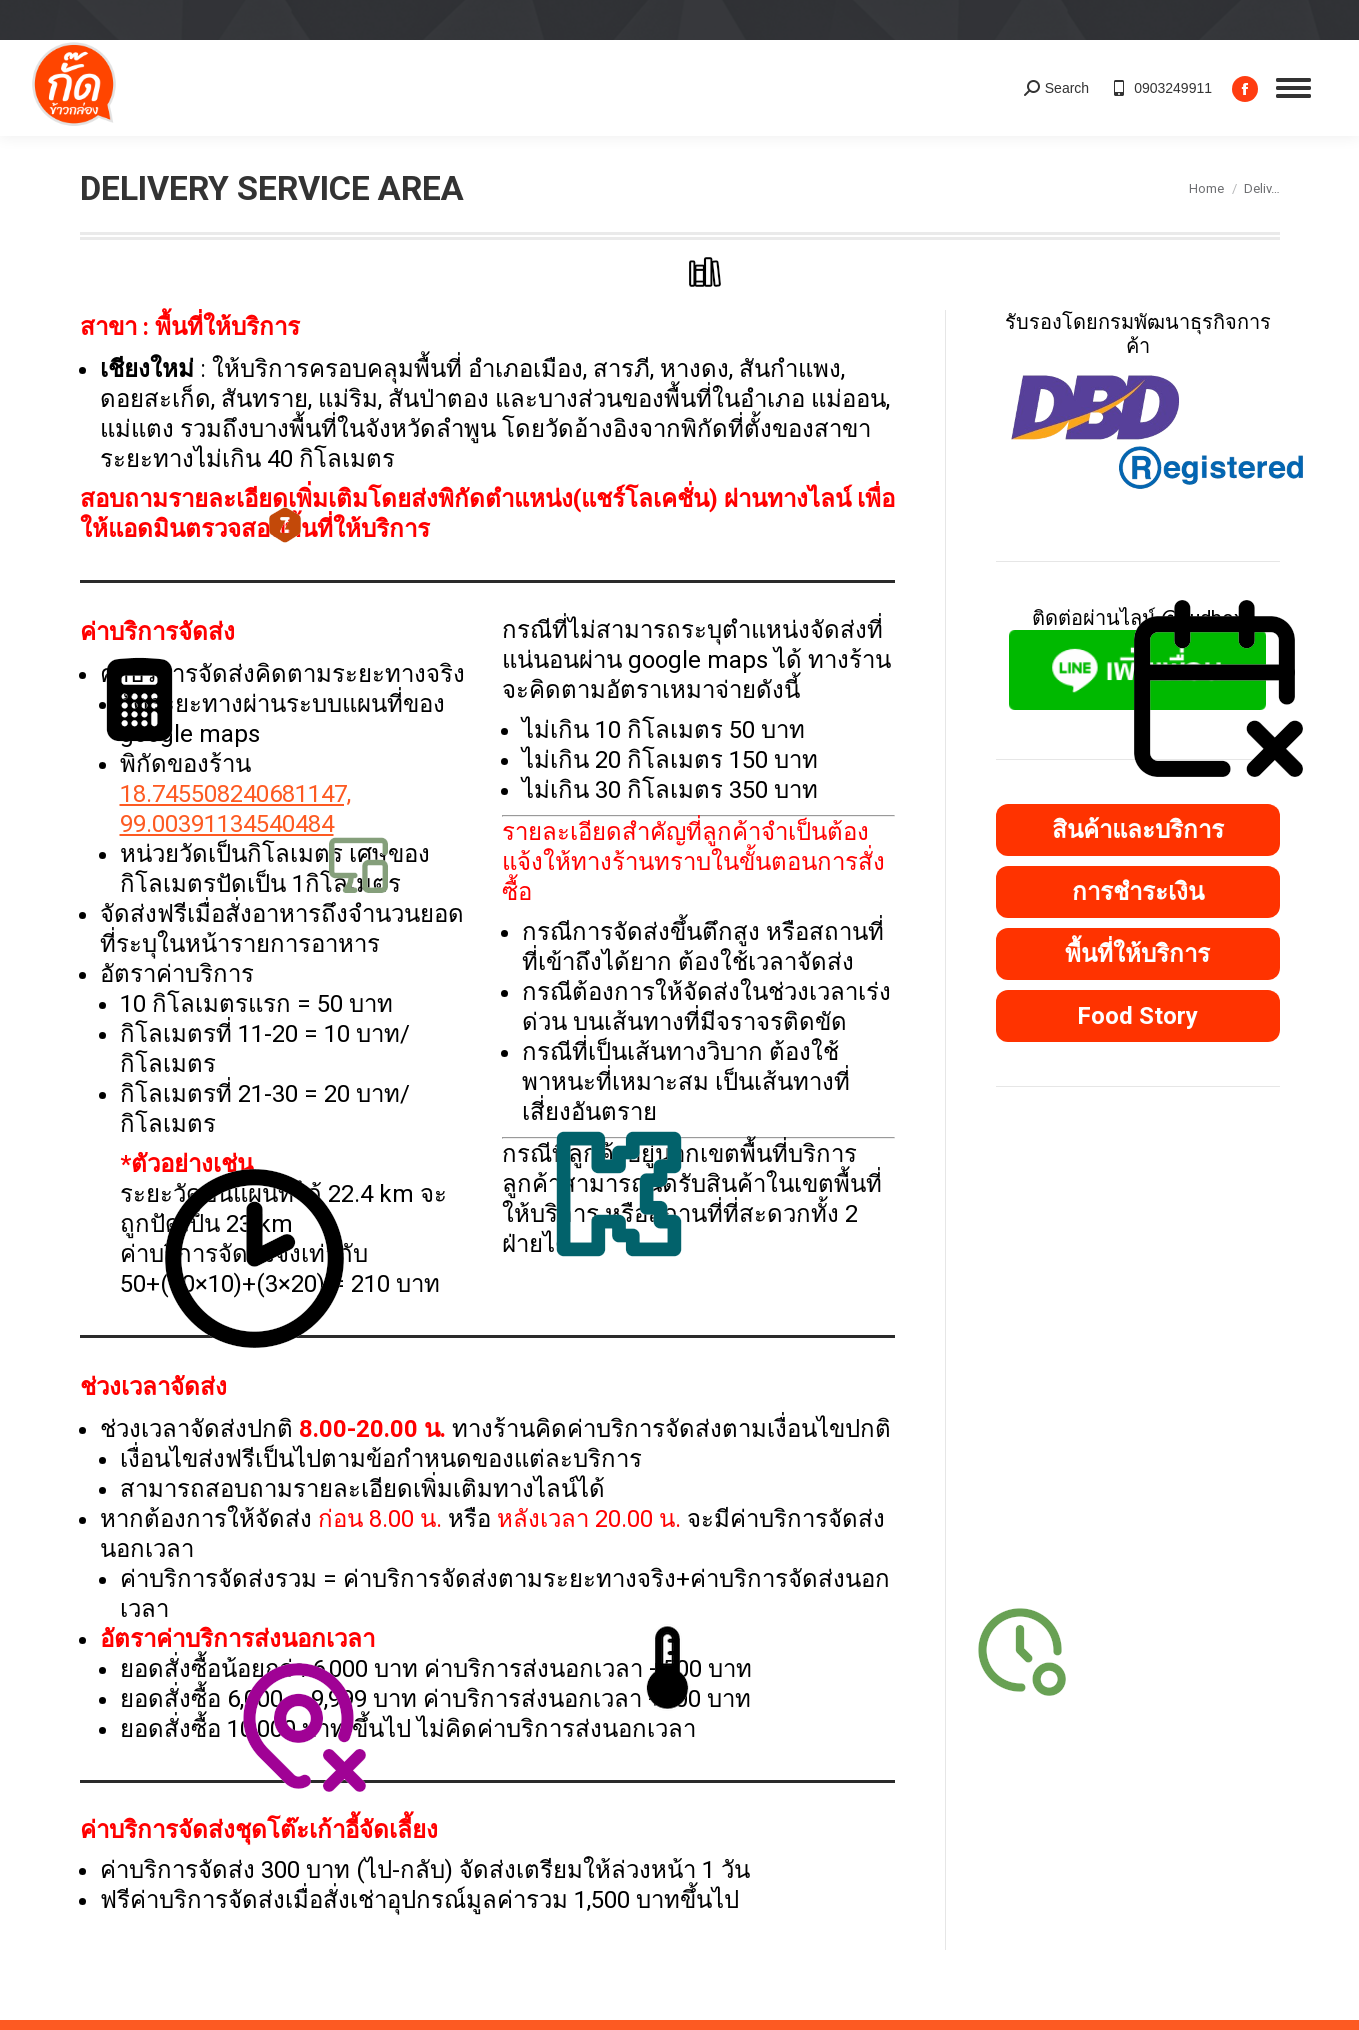 The image size is (1359, 2030). I want to click on view connected devices, so click(358, 863).